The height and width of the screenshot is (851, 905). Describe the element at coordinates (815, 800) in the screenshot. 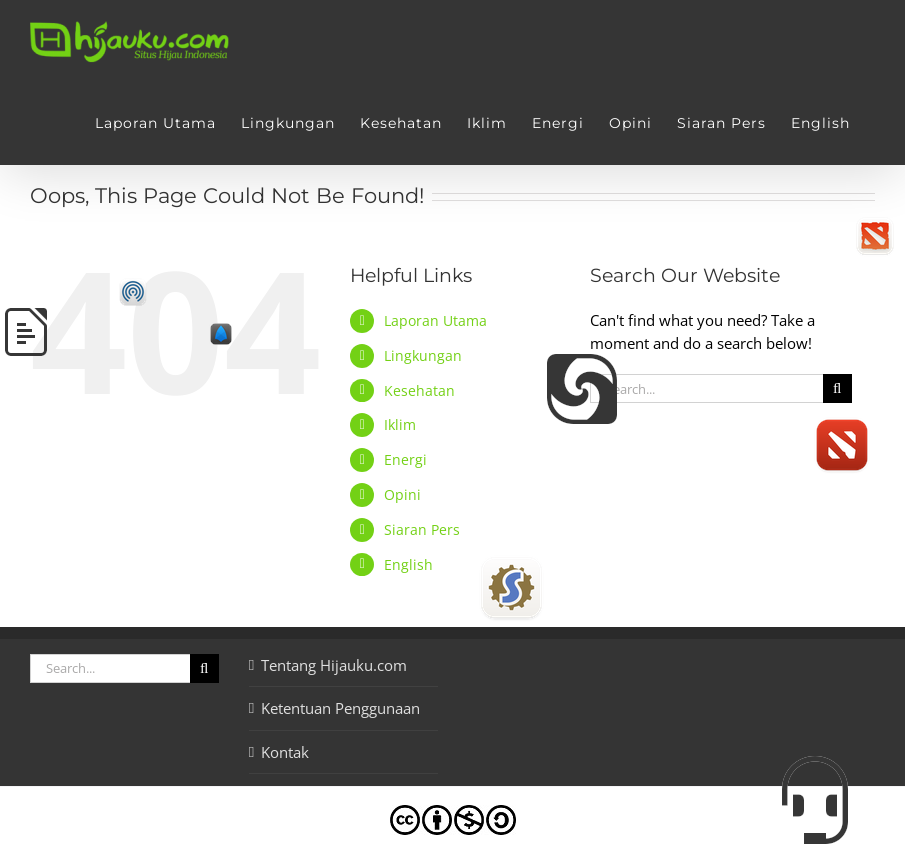

I see `audio or headset settings` at that location.